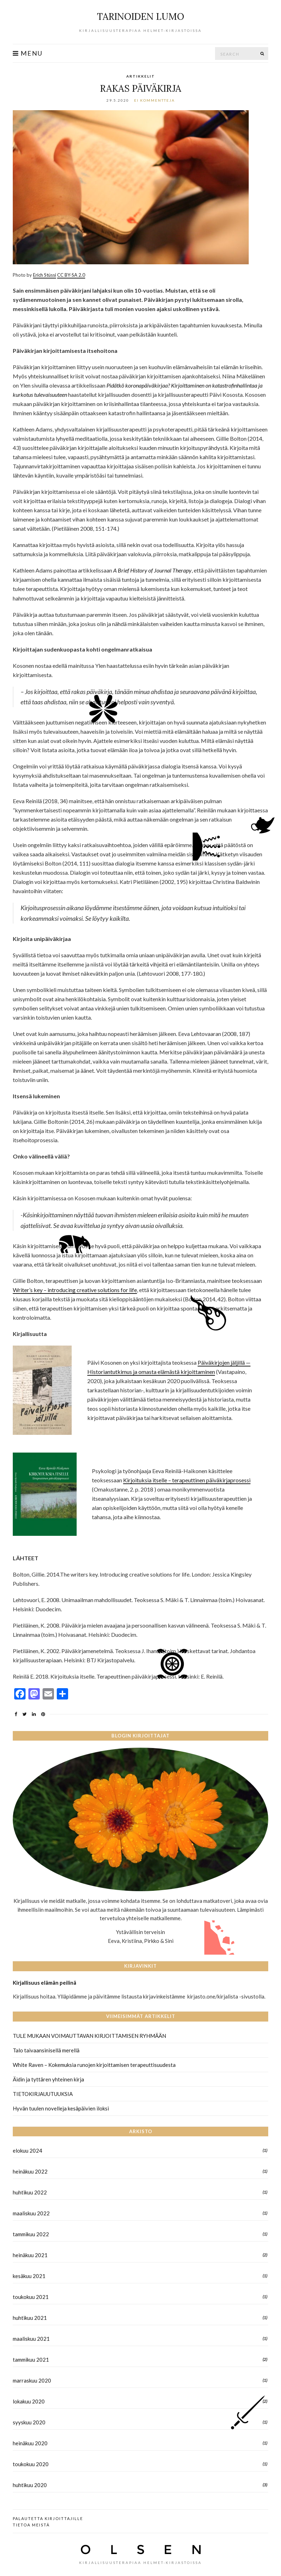 This screenshot has height=2576, width=281. I want to click on warning: rockslide or falling rocks hazard ahead, so click(222, 1937).